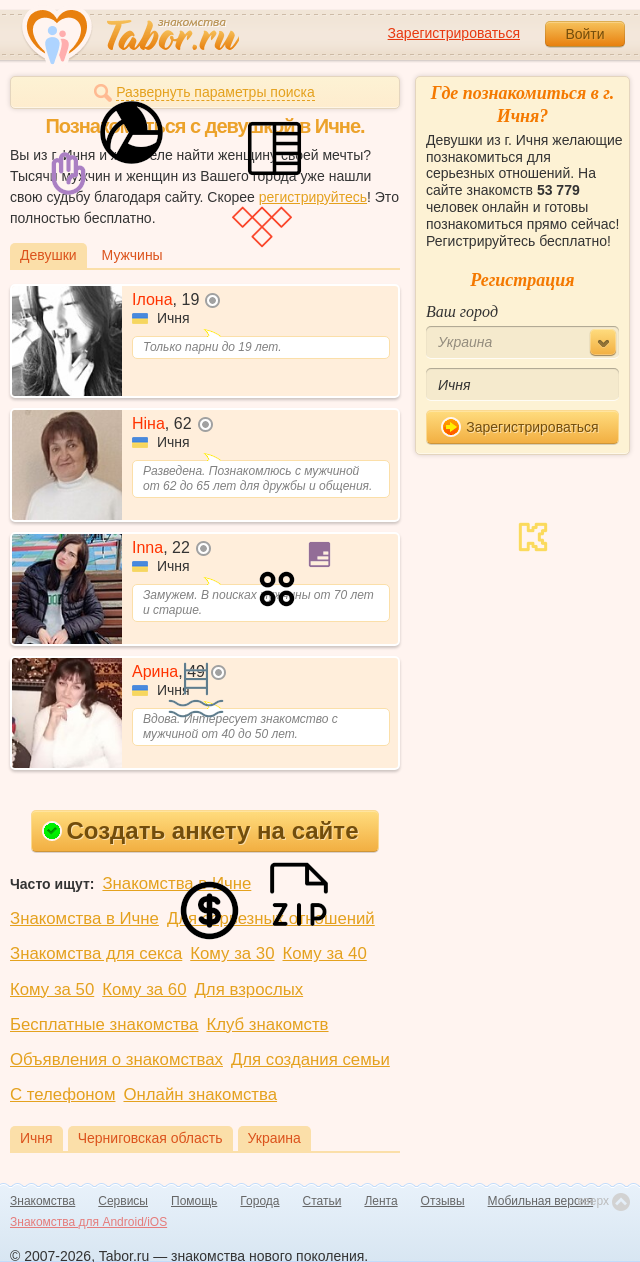 This screenshot has width=640, height=1262. I want to click on visit kick streaming platform, so click(533, 537).